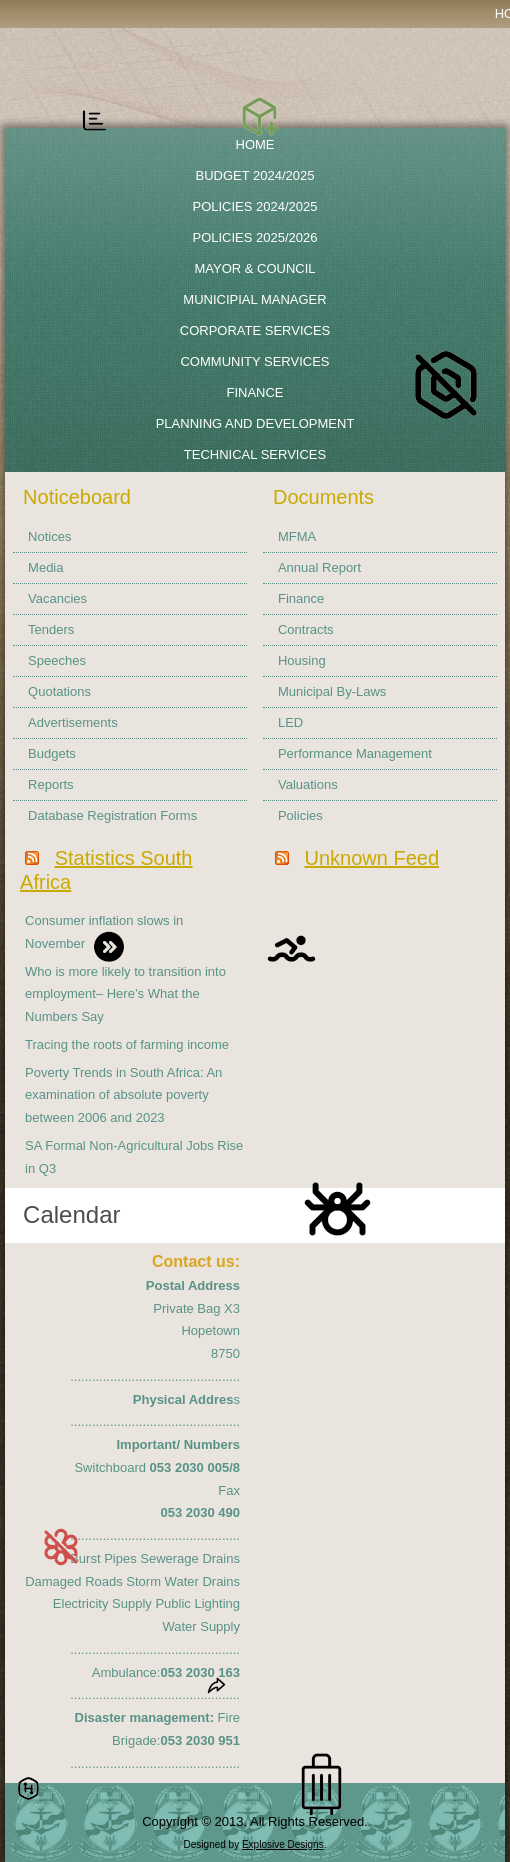  Describe the element at coordinates (337, 1210) in the screenshot. I see `indicates bug or error in the system` at that location.